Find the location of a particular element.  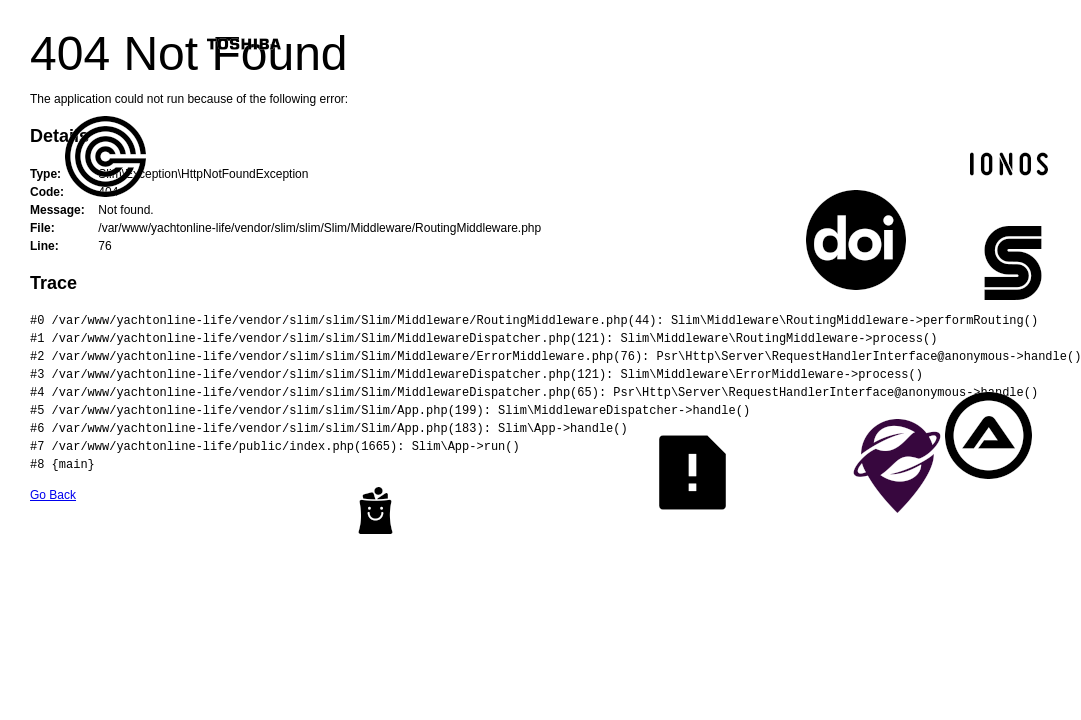

file with warning or error status is located at coordinates (692, 472).